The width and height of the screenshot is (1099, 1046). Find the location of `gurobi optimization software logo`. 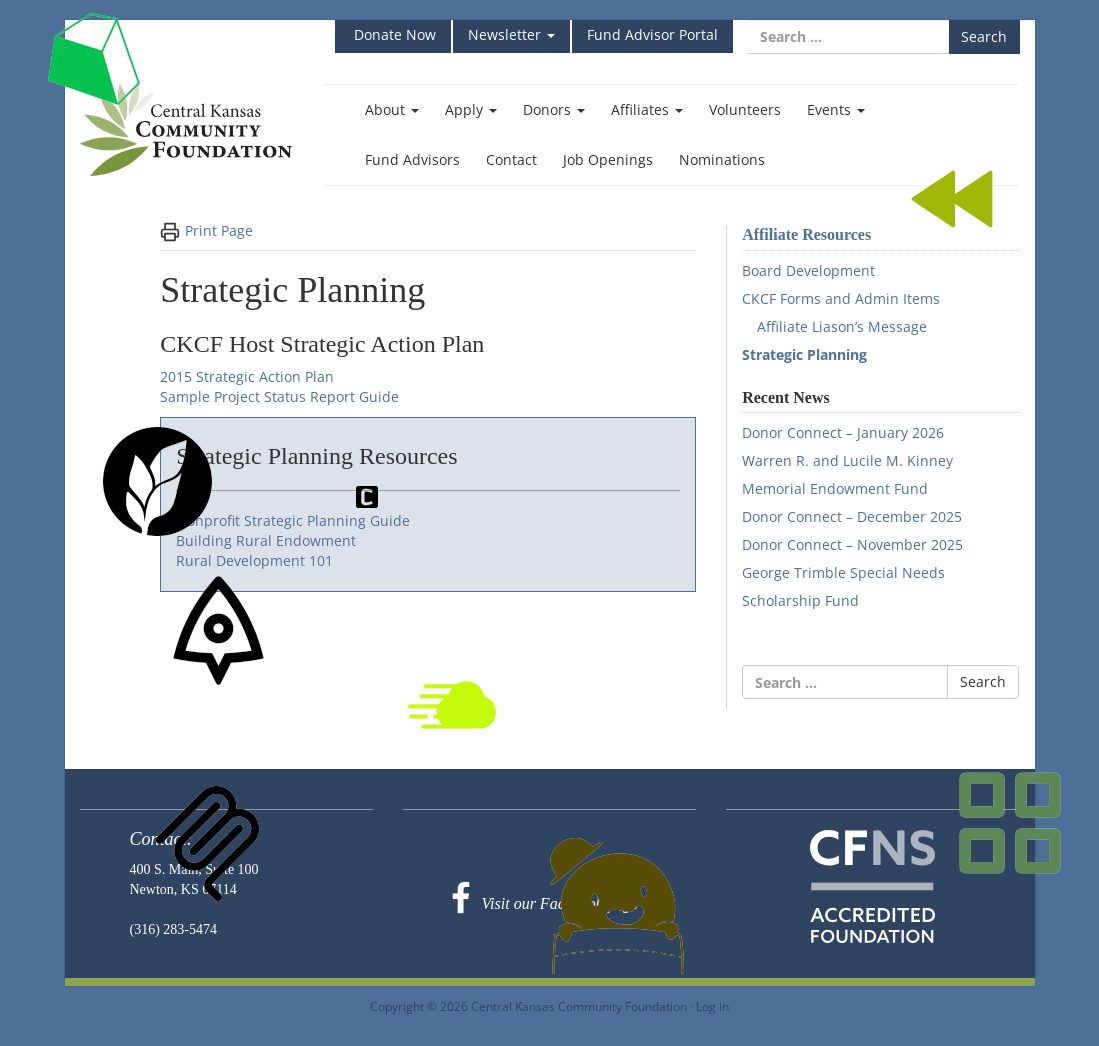

gurobi optimization software logo is located at coordinates (94, 59).